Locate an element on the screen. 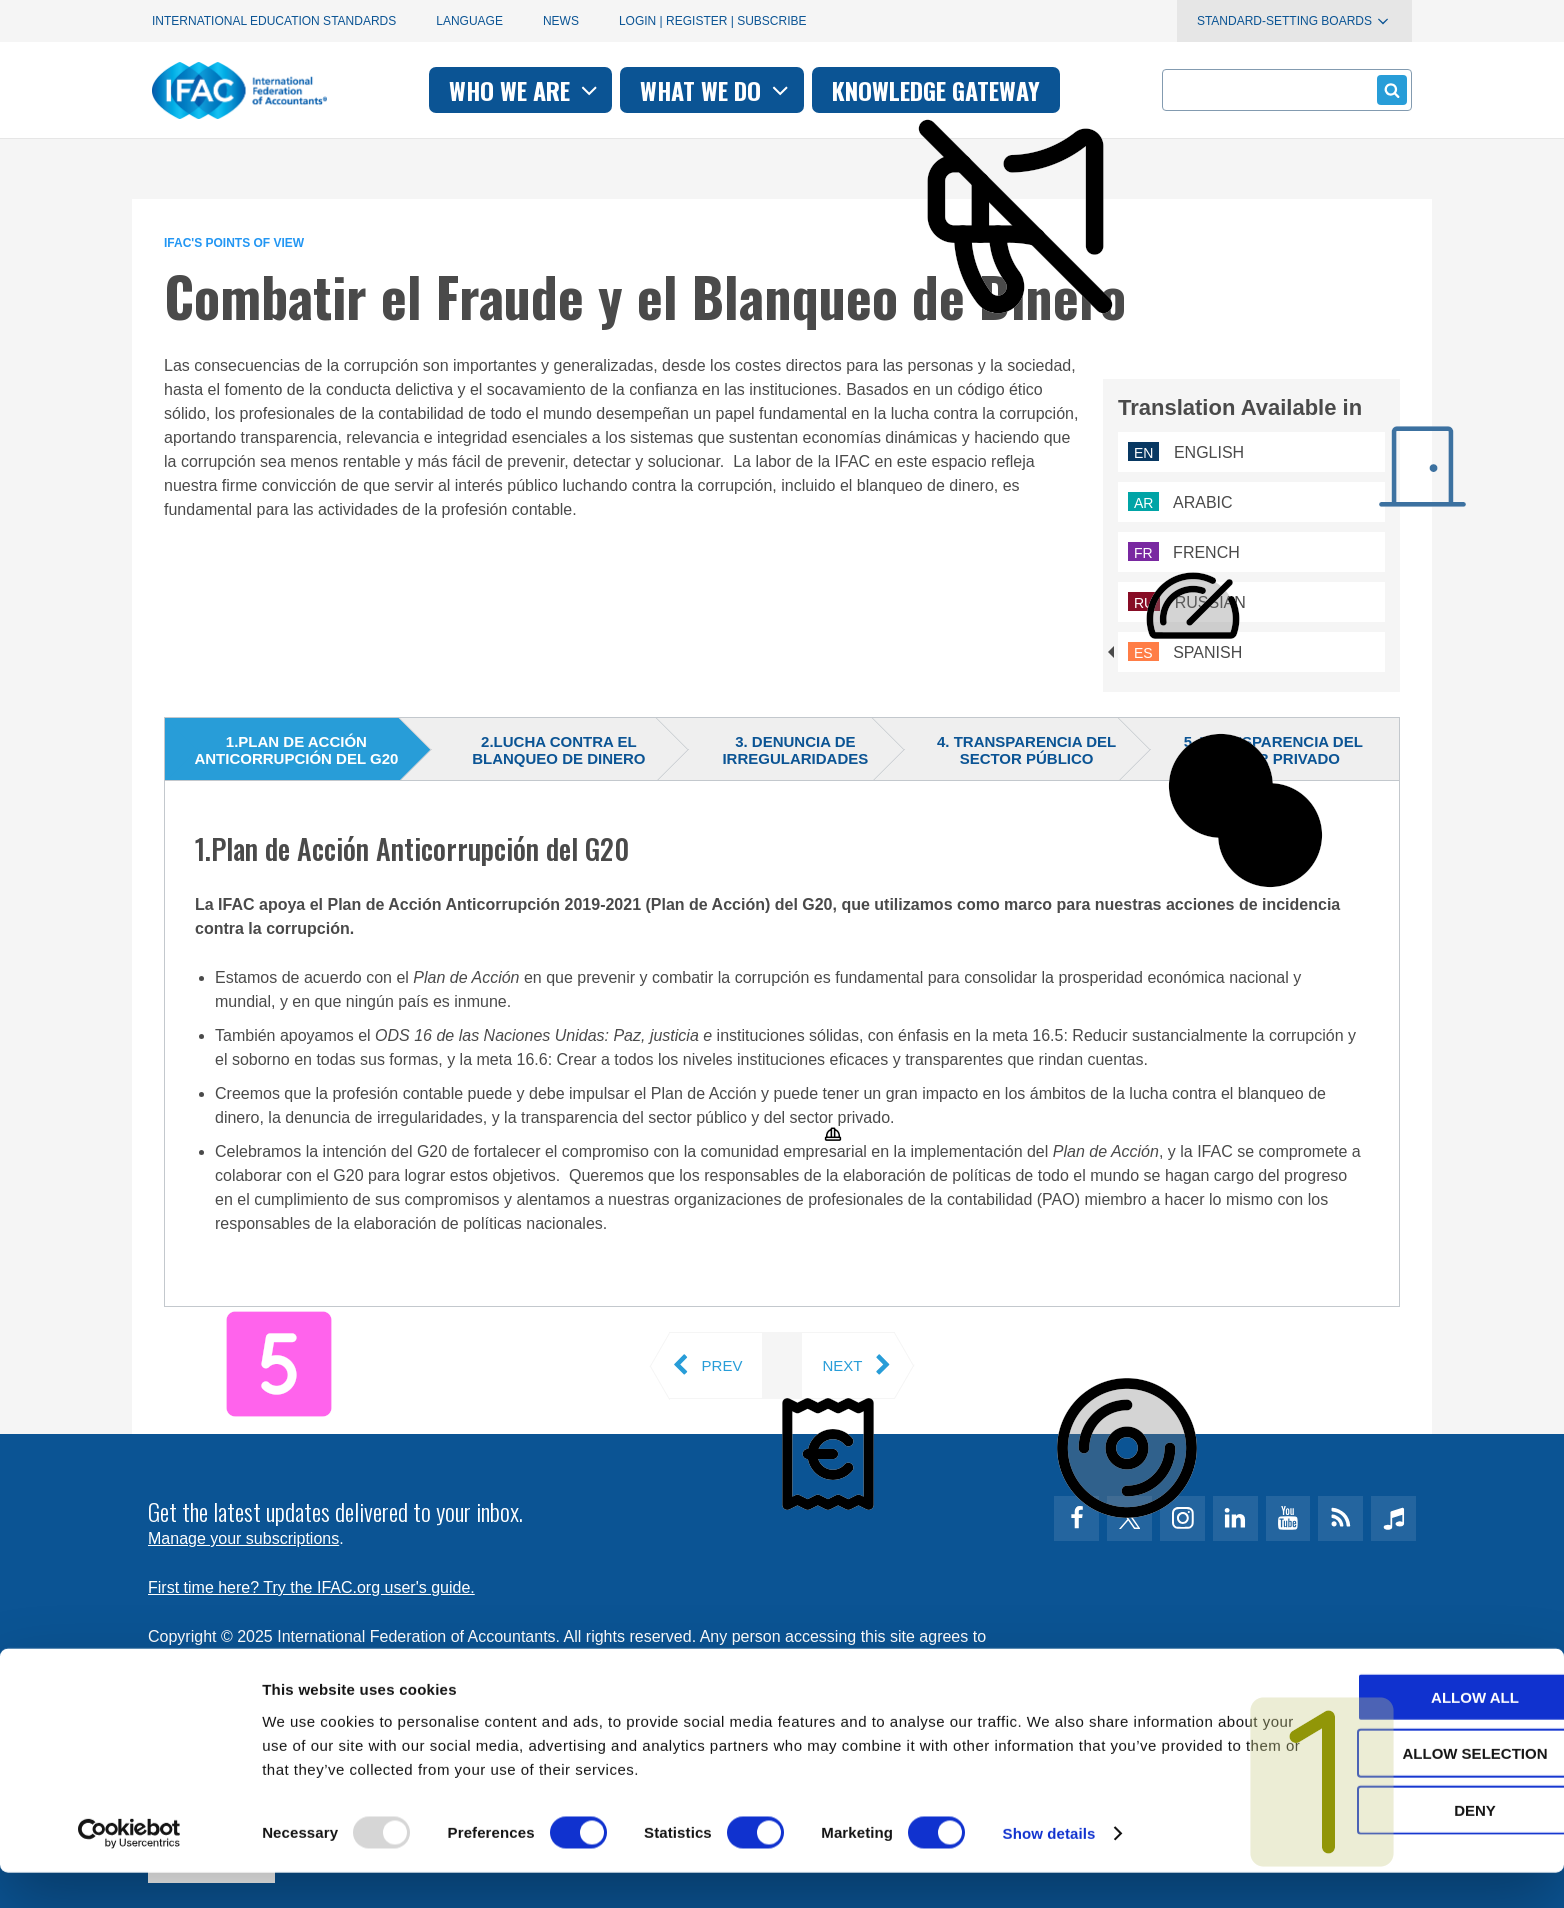 The width and height of the screenshot is (1564, 1908). merge or combine selected items is located at coordinates (1245, 810).